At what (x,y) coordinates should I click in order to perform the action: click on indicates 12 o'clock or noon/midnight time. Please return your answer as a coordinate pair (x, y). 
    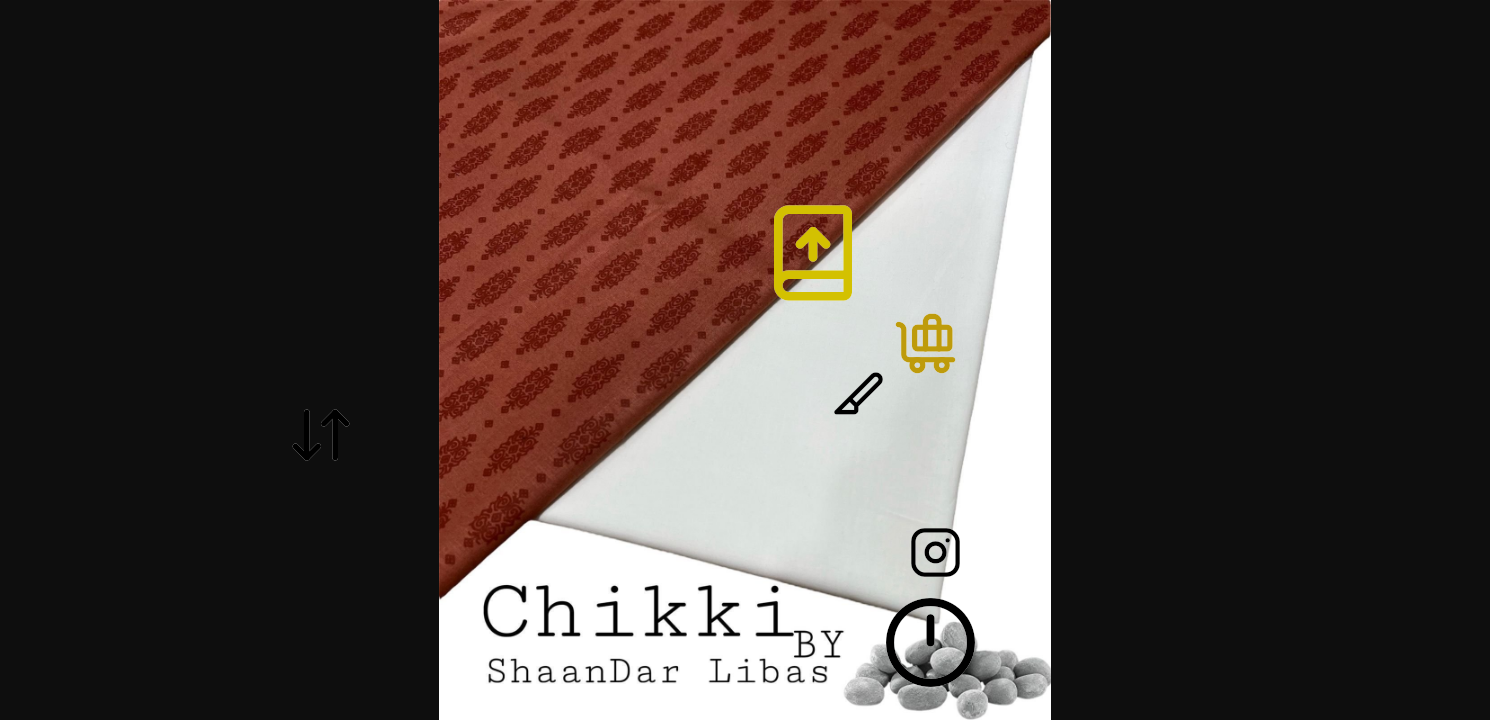
    Looking at the image, I should click on (930, 642).